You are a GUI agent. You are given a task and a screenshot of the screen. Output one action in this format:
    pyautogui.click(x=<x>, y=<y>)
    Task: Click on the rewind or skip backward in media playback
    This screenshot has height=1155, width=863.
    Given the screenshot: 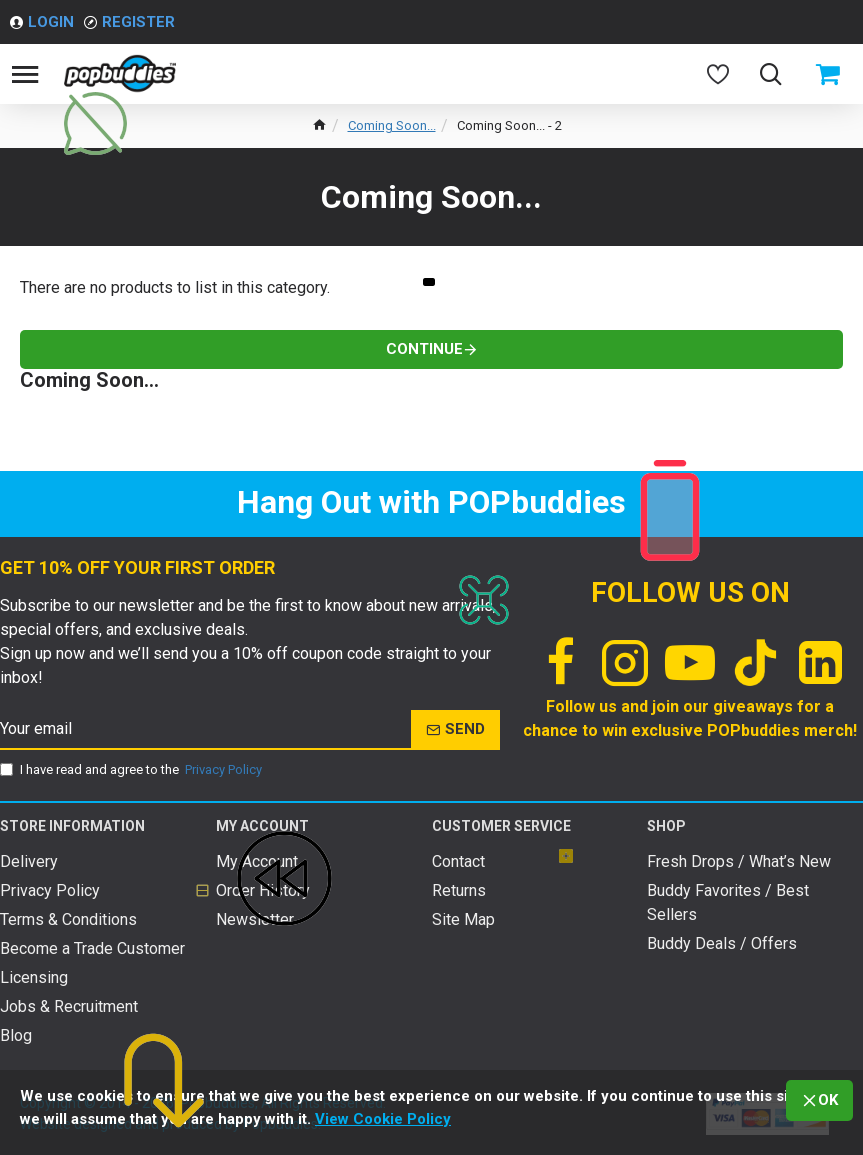 What is the action you would take?
    pyautogui.click(x=284, y=878)
    